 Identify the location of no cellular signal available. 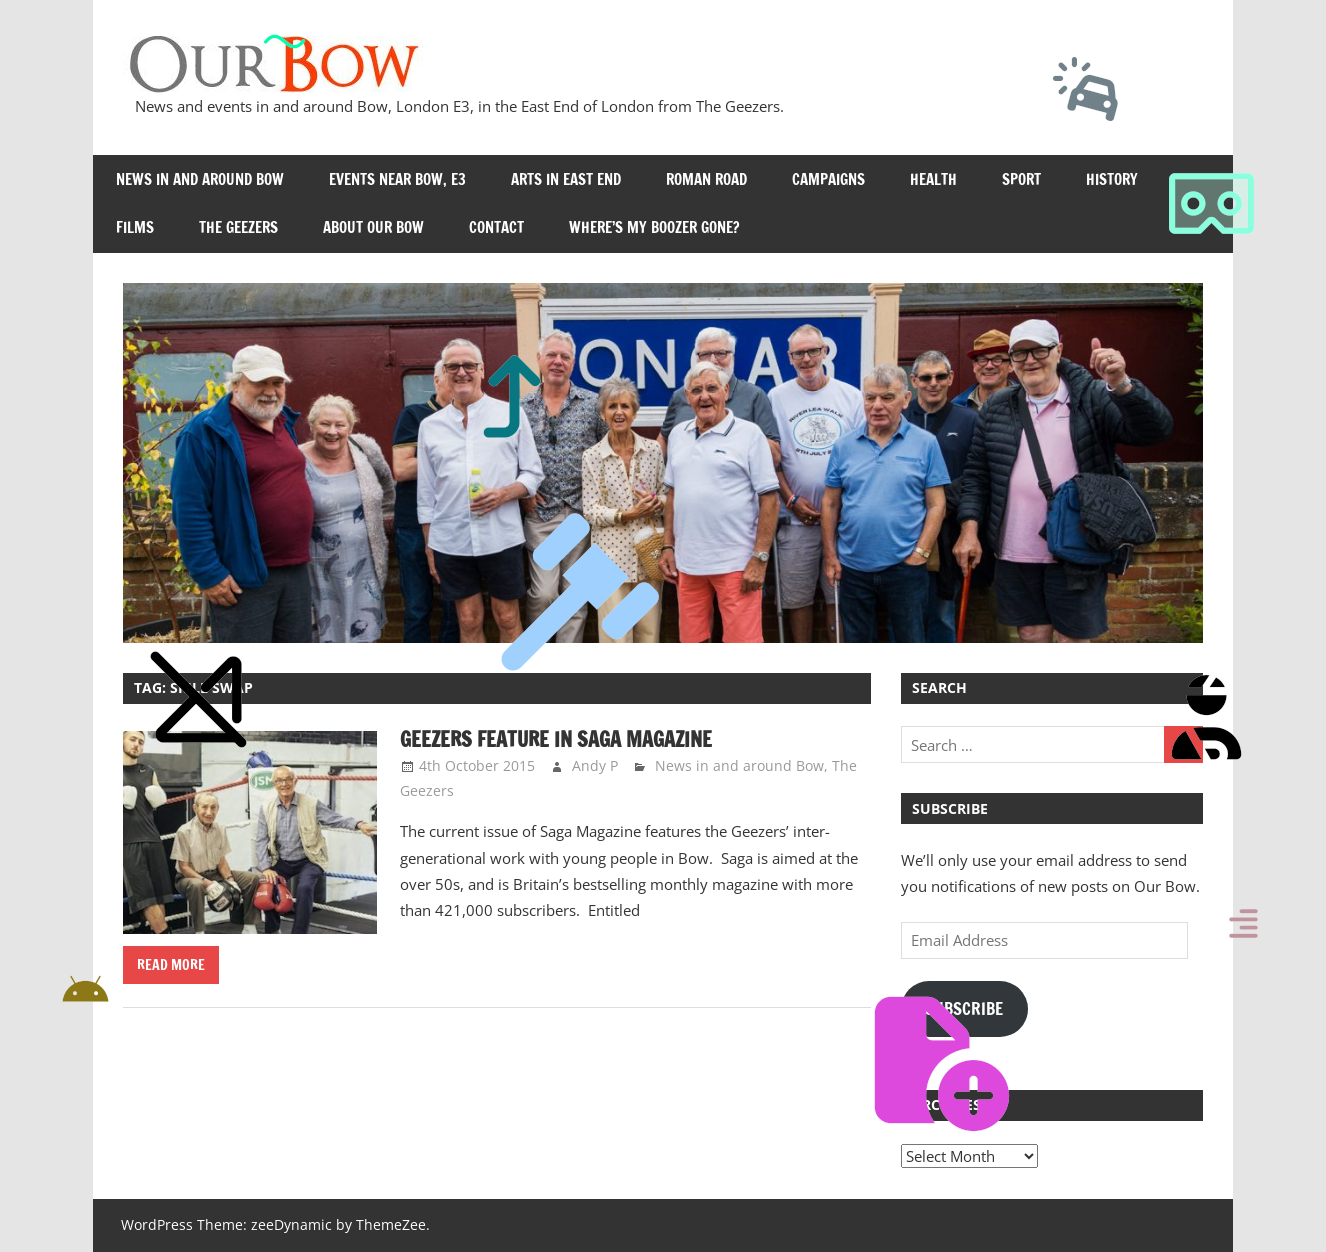
(198, 699).